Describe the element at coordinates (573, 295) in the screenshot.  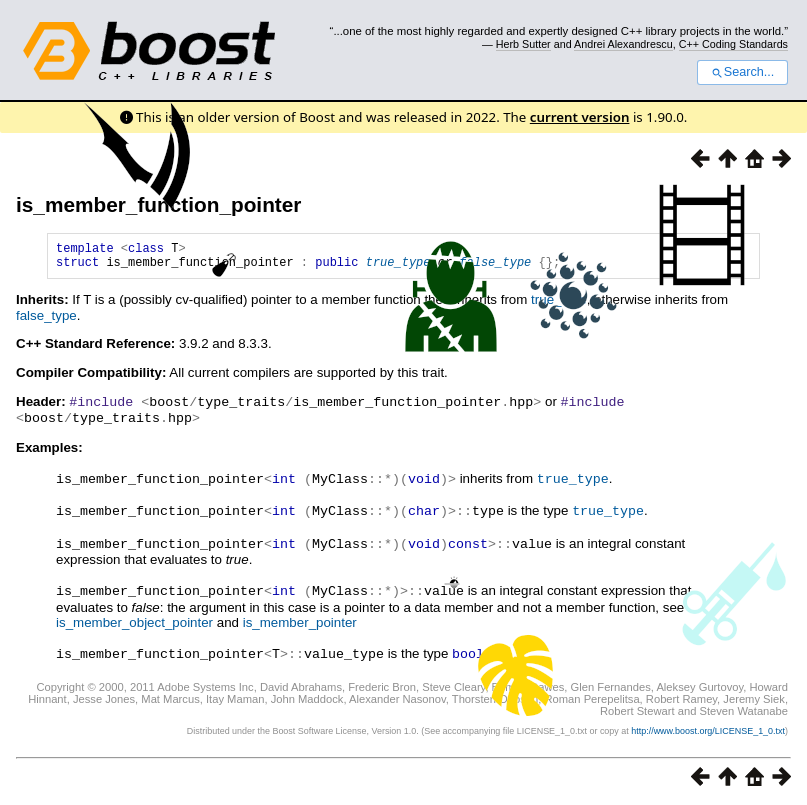
I see `decorative pattern or visual effect option` at that location.